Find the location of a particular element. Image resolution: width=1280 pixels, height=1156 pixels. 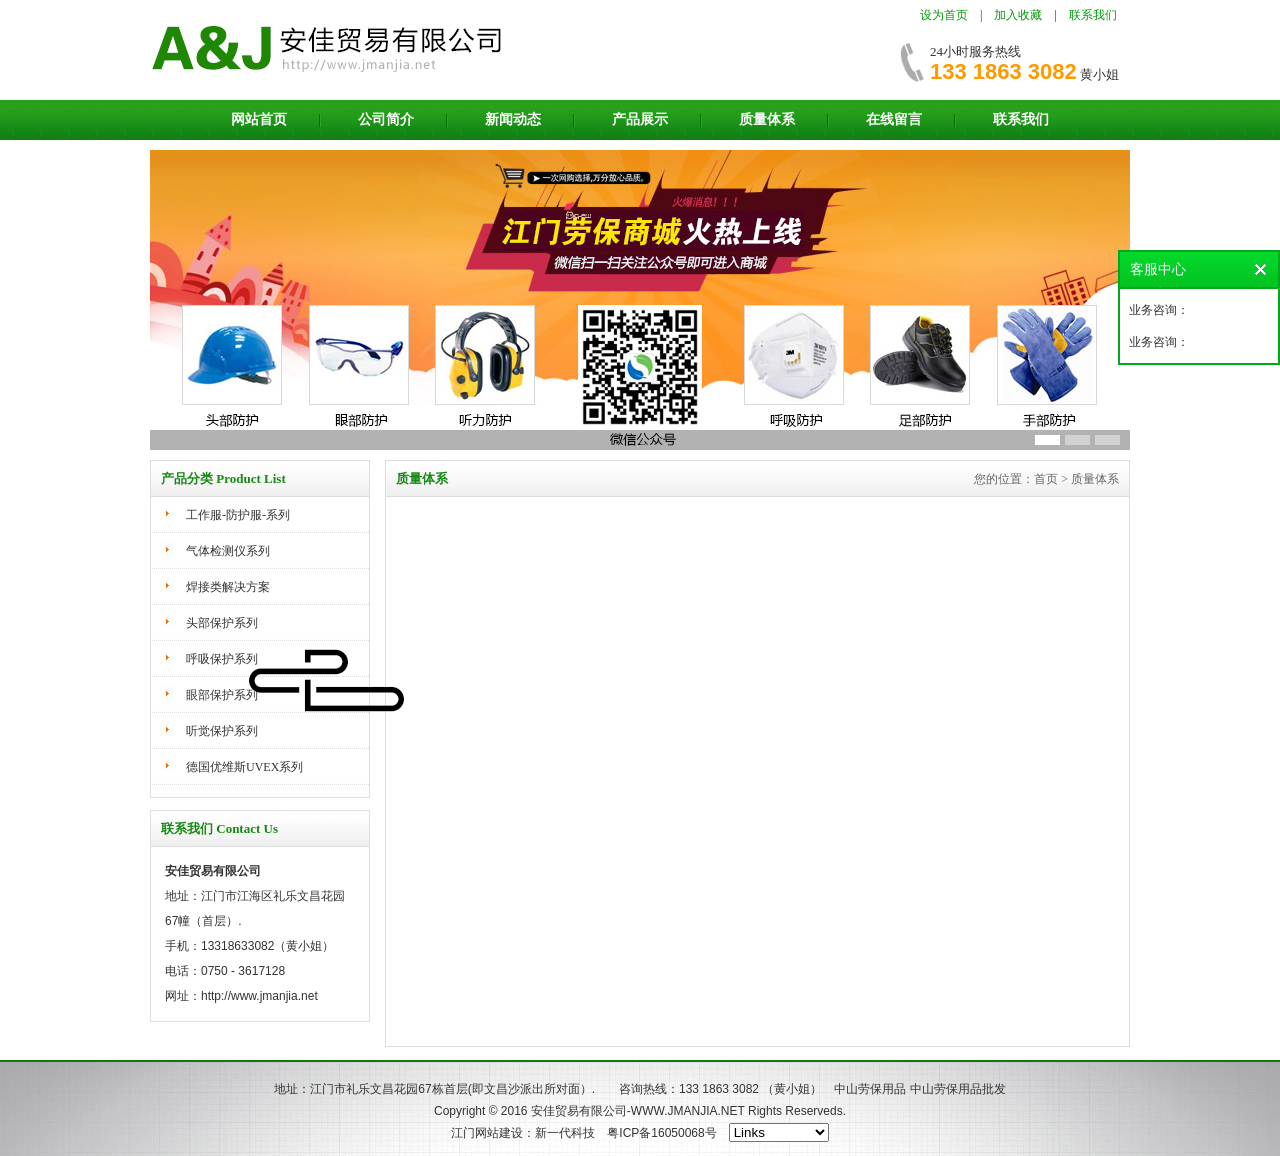

UpCloud cloud hosting service logo is located at coordinates (326, 680).